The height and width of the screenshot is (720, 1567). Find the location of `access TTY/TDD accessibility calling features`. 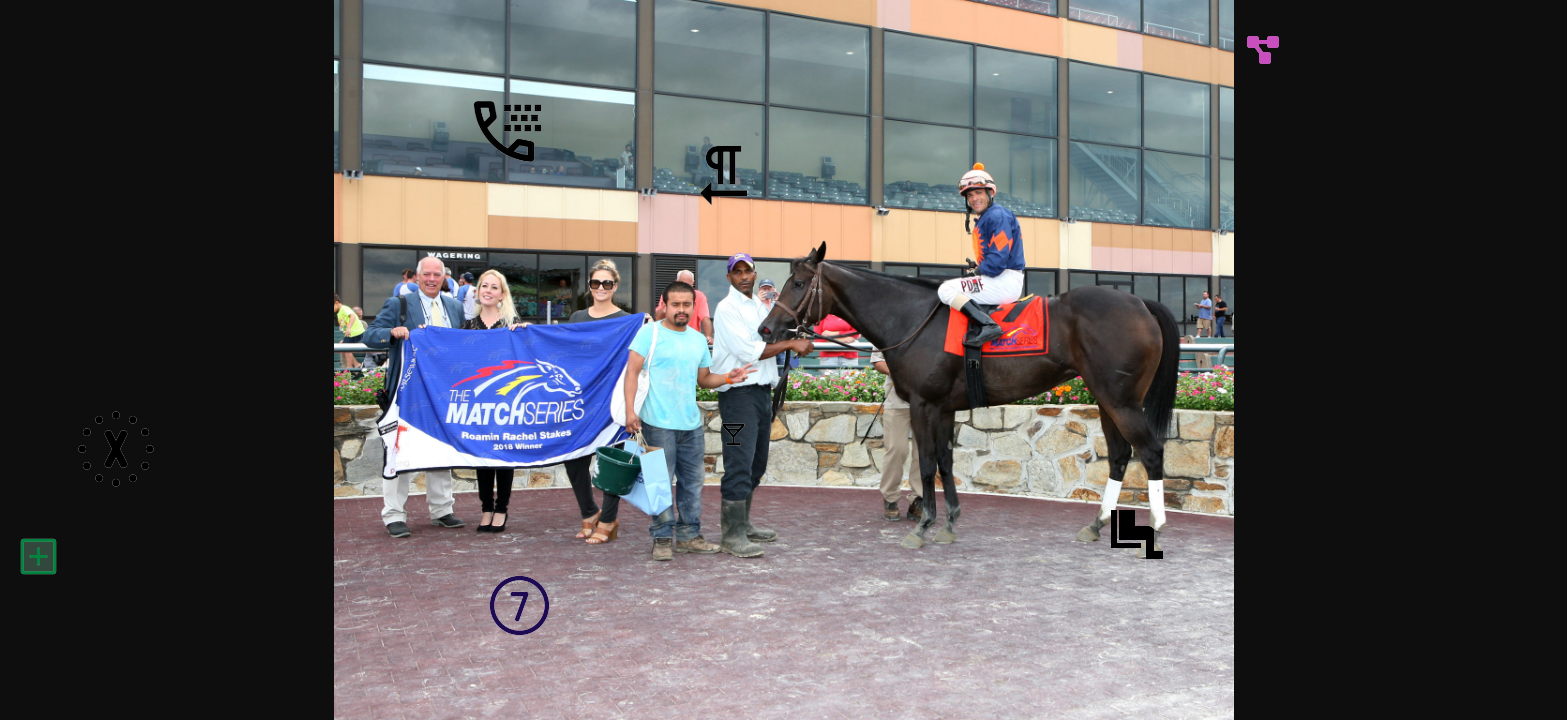

access TTY/TDD accessibility calling features is located at coordinates (507, 131).